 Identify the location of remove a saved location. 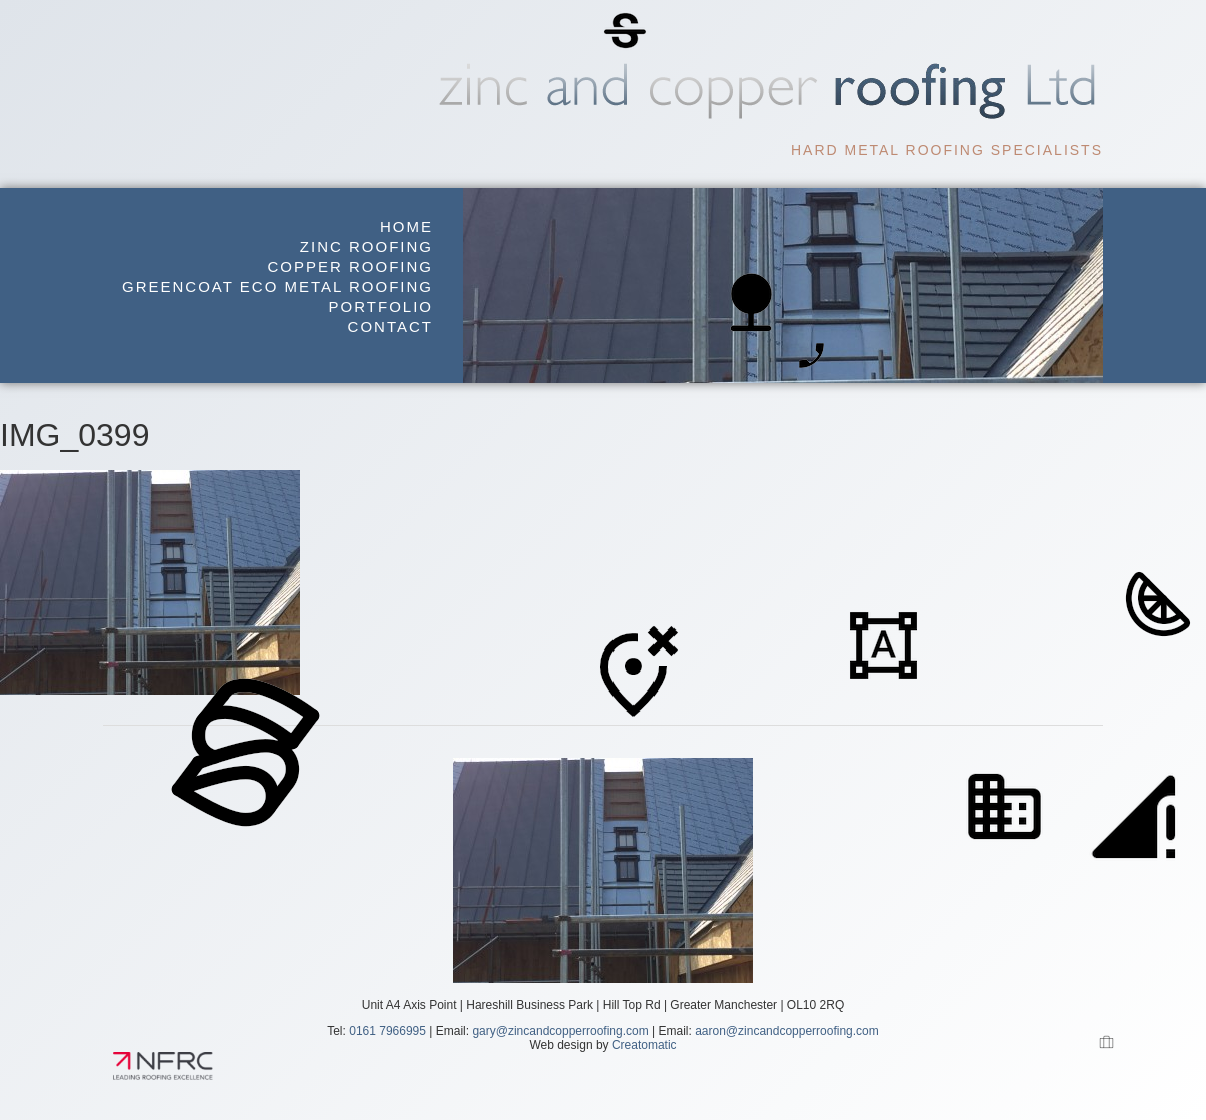
(633, 670).